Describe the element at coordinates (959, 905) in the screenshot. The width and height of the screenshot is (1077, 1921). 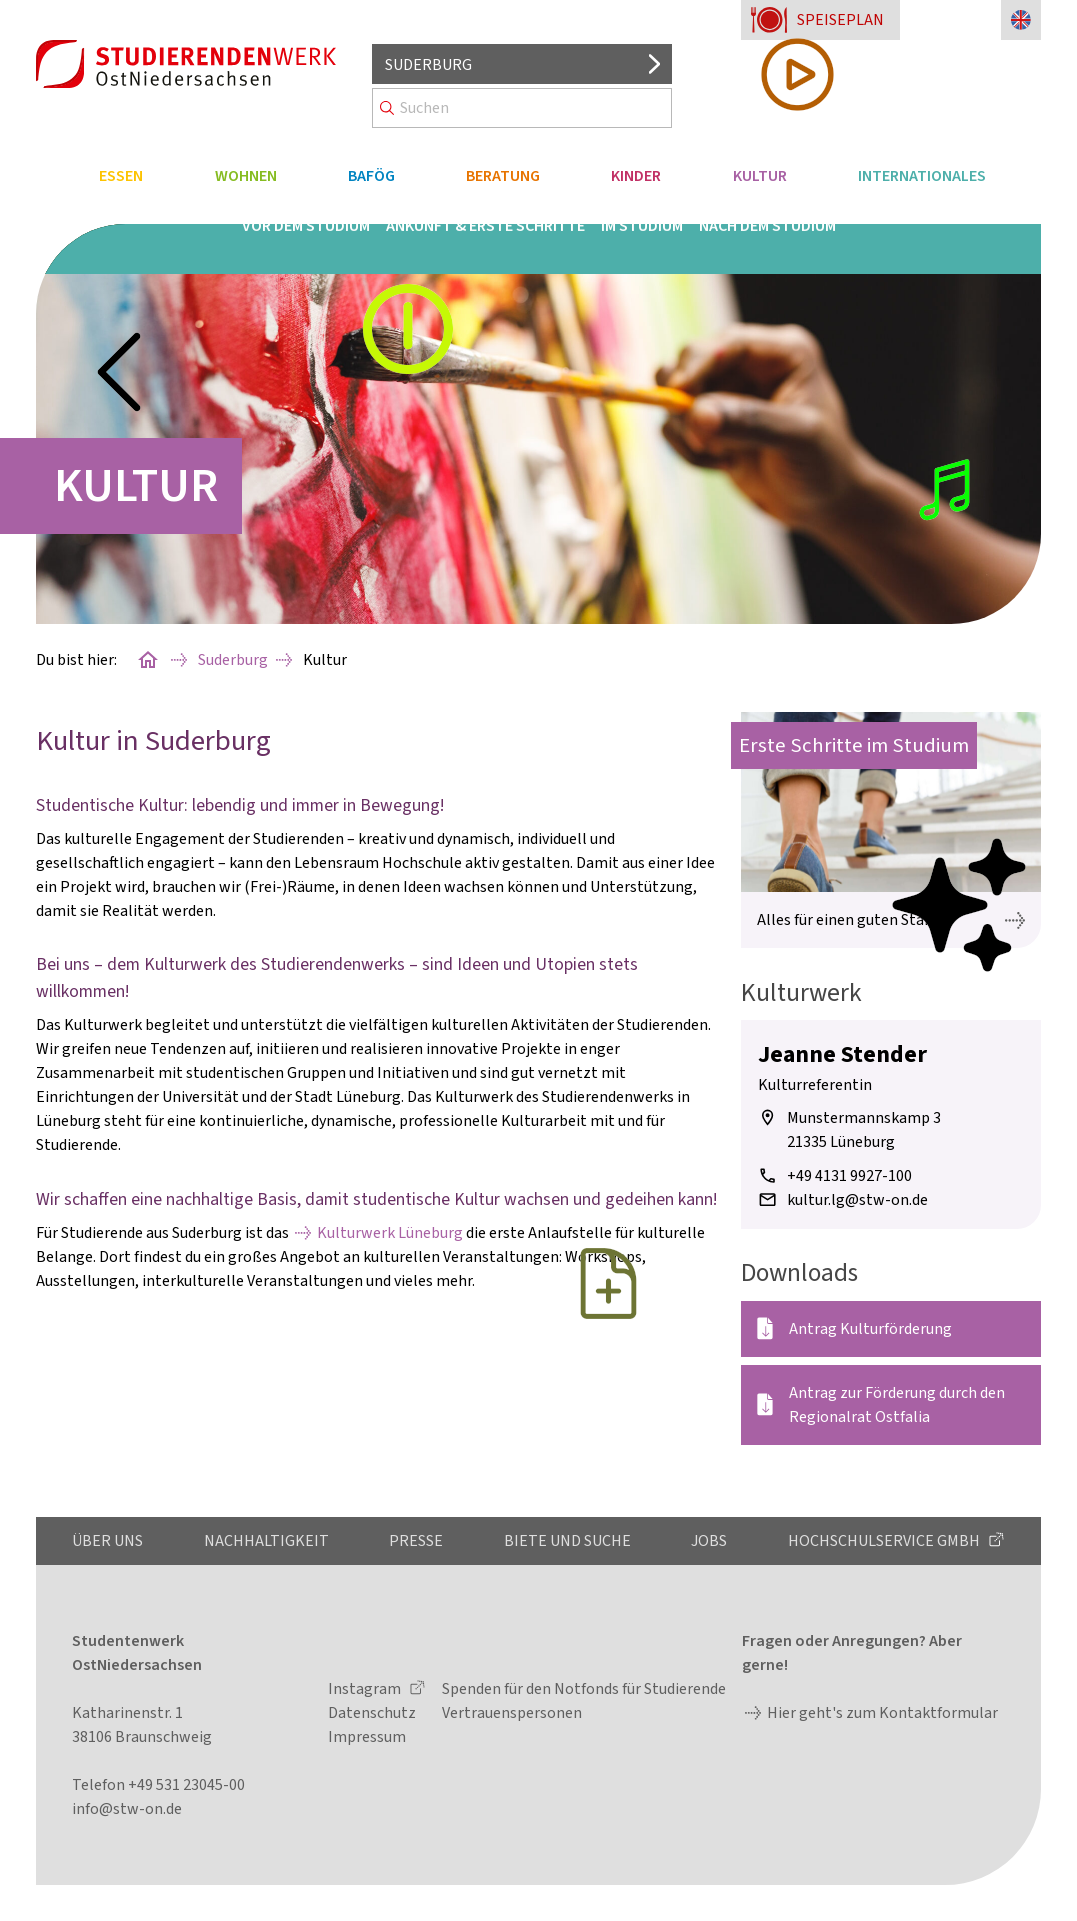
I see `indicates AI-generated or enhanced content` at that location.